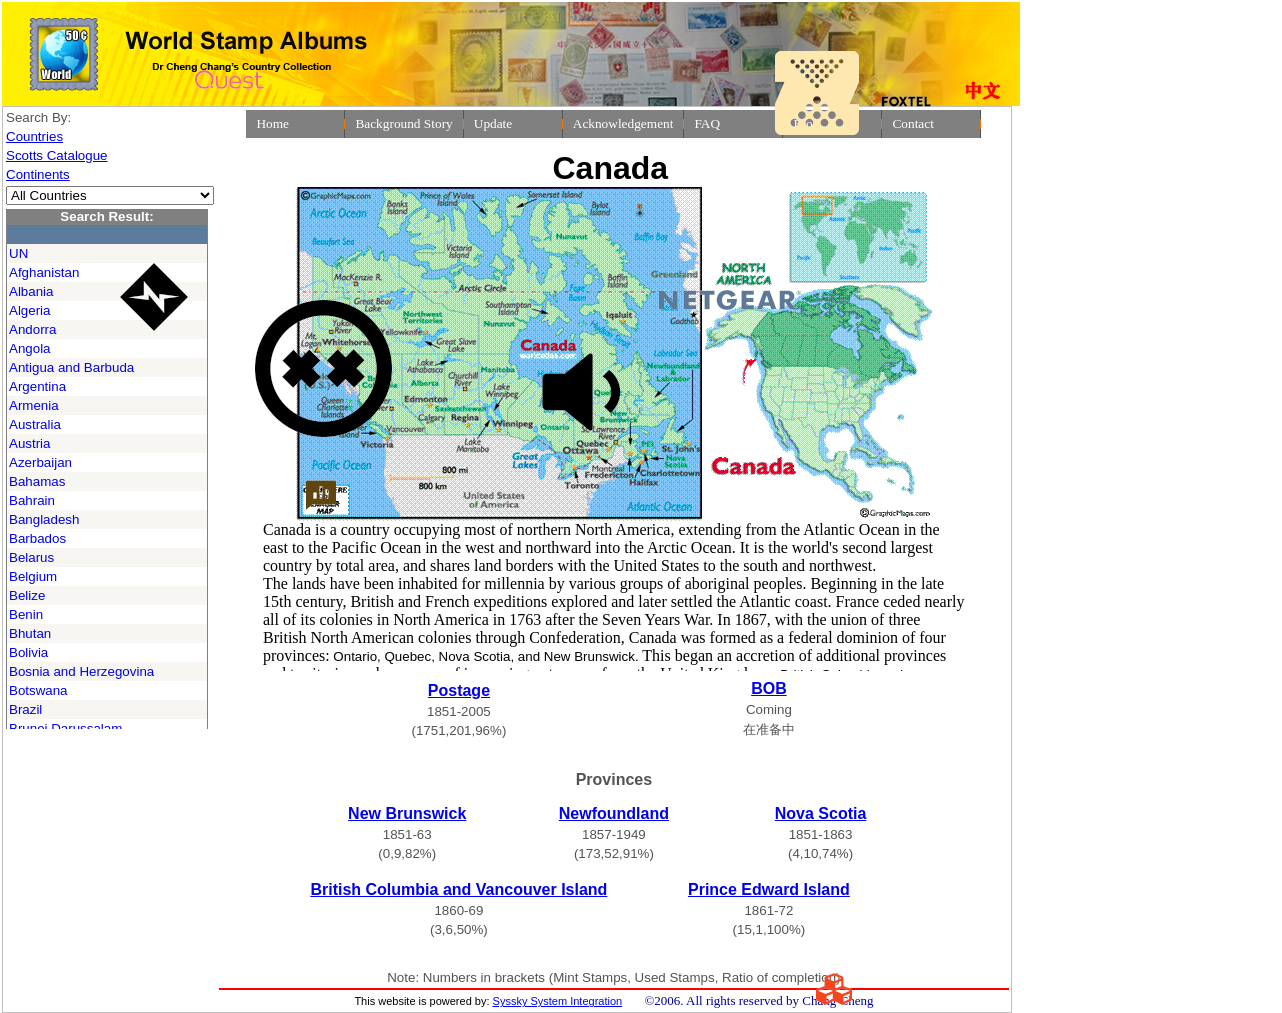 The height and width of the screenshot is (1013, 1282). Describe the element at coordinates (730, 300) in the screenshot. I see `netgear brand logo` at that location.